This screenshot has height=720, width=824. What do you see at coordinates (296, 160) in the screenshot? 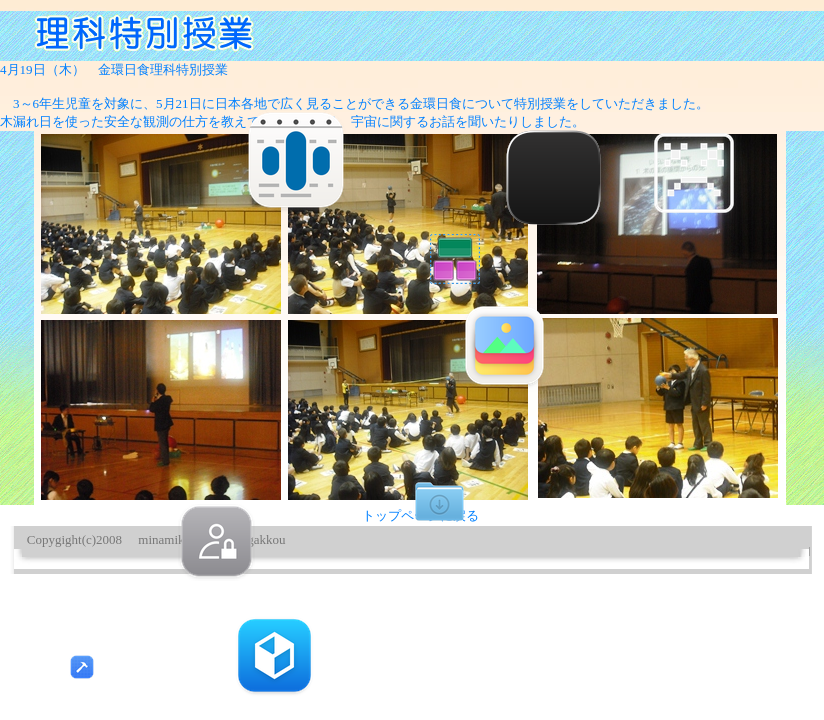
I see `open speech note app for voice transcription` at bounding box center [296, 160].